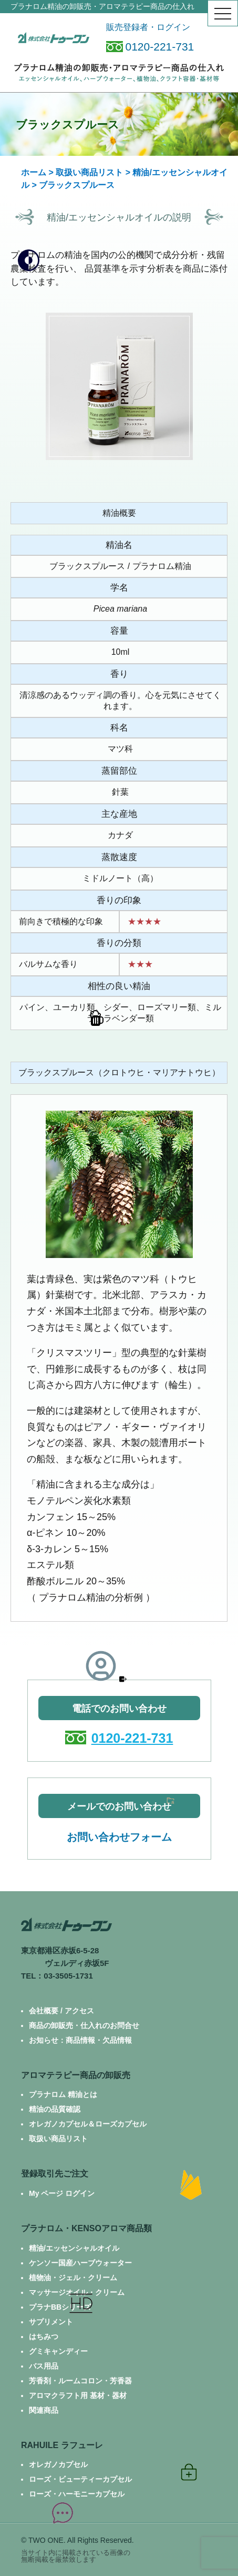  Describe the element at coordinates (170, 1800) in the screenshot. I see `access user-specific files or documents` at that location.